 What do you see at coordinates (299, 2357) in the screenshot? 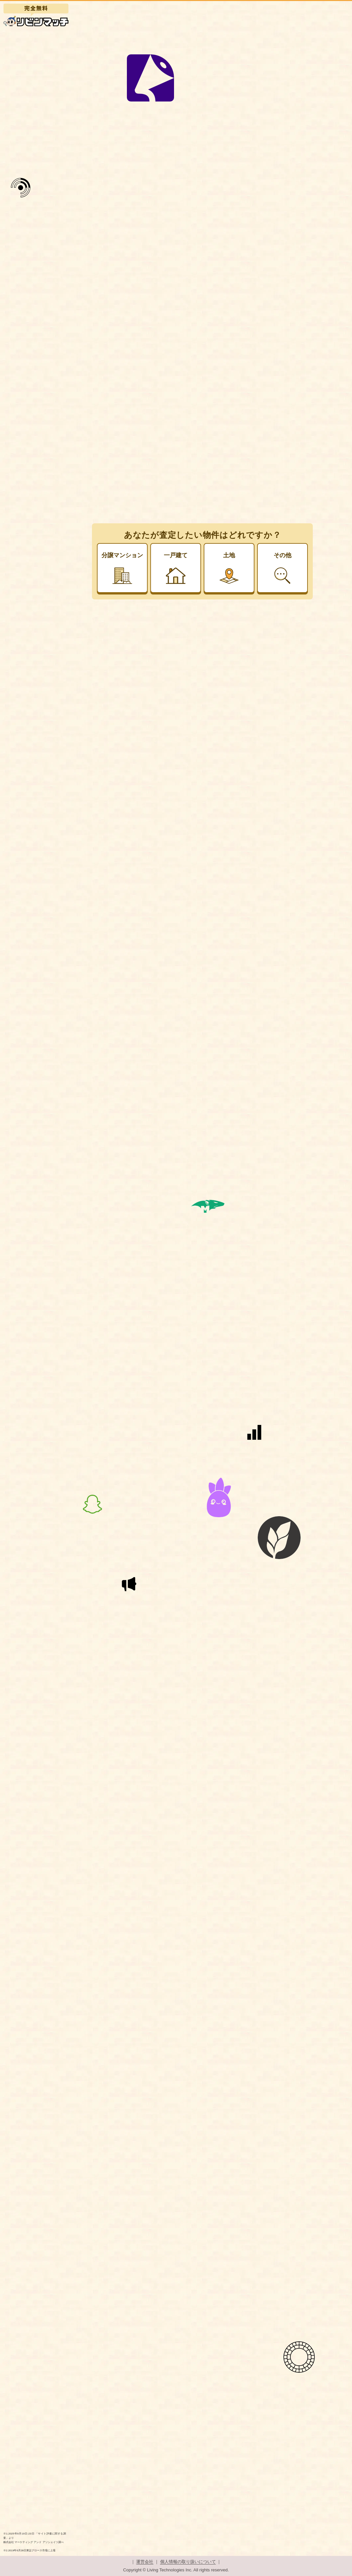
I see `open the VSCO photo editing app` at bounding box center [299, 2357].